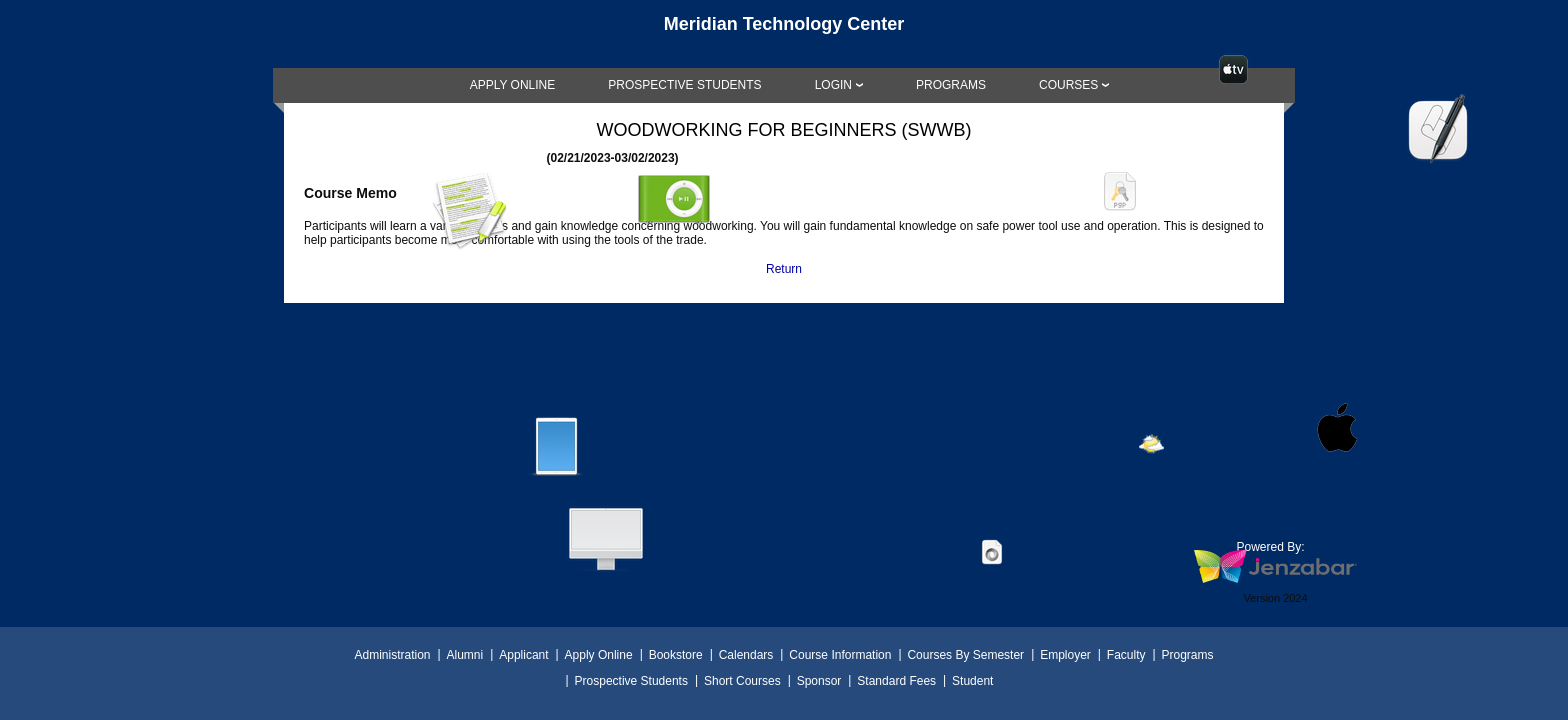 This screenshot has width=1568, height=720. I want to click on apple internal system component, so click(1337, 427).